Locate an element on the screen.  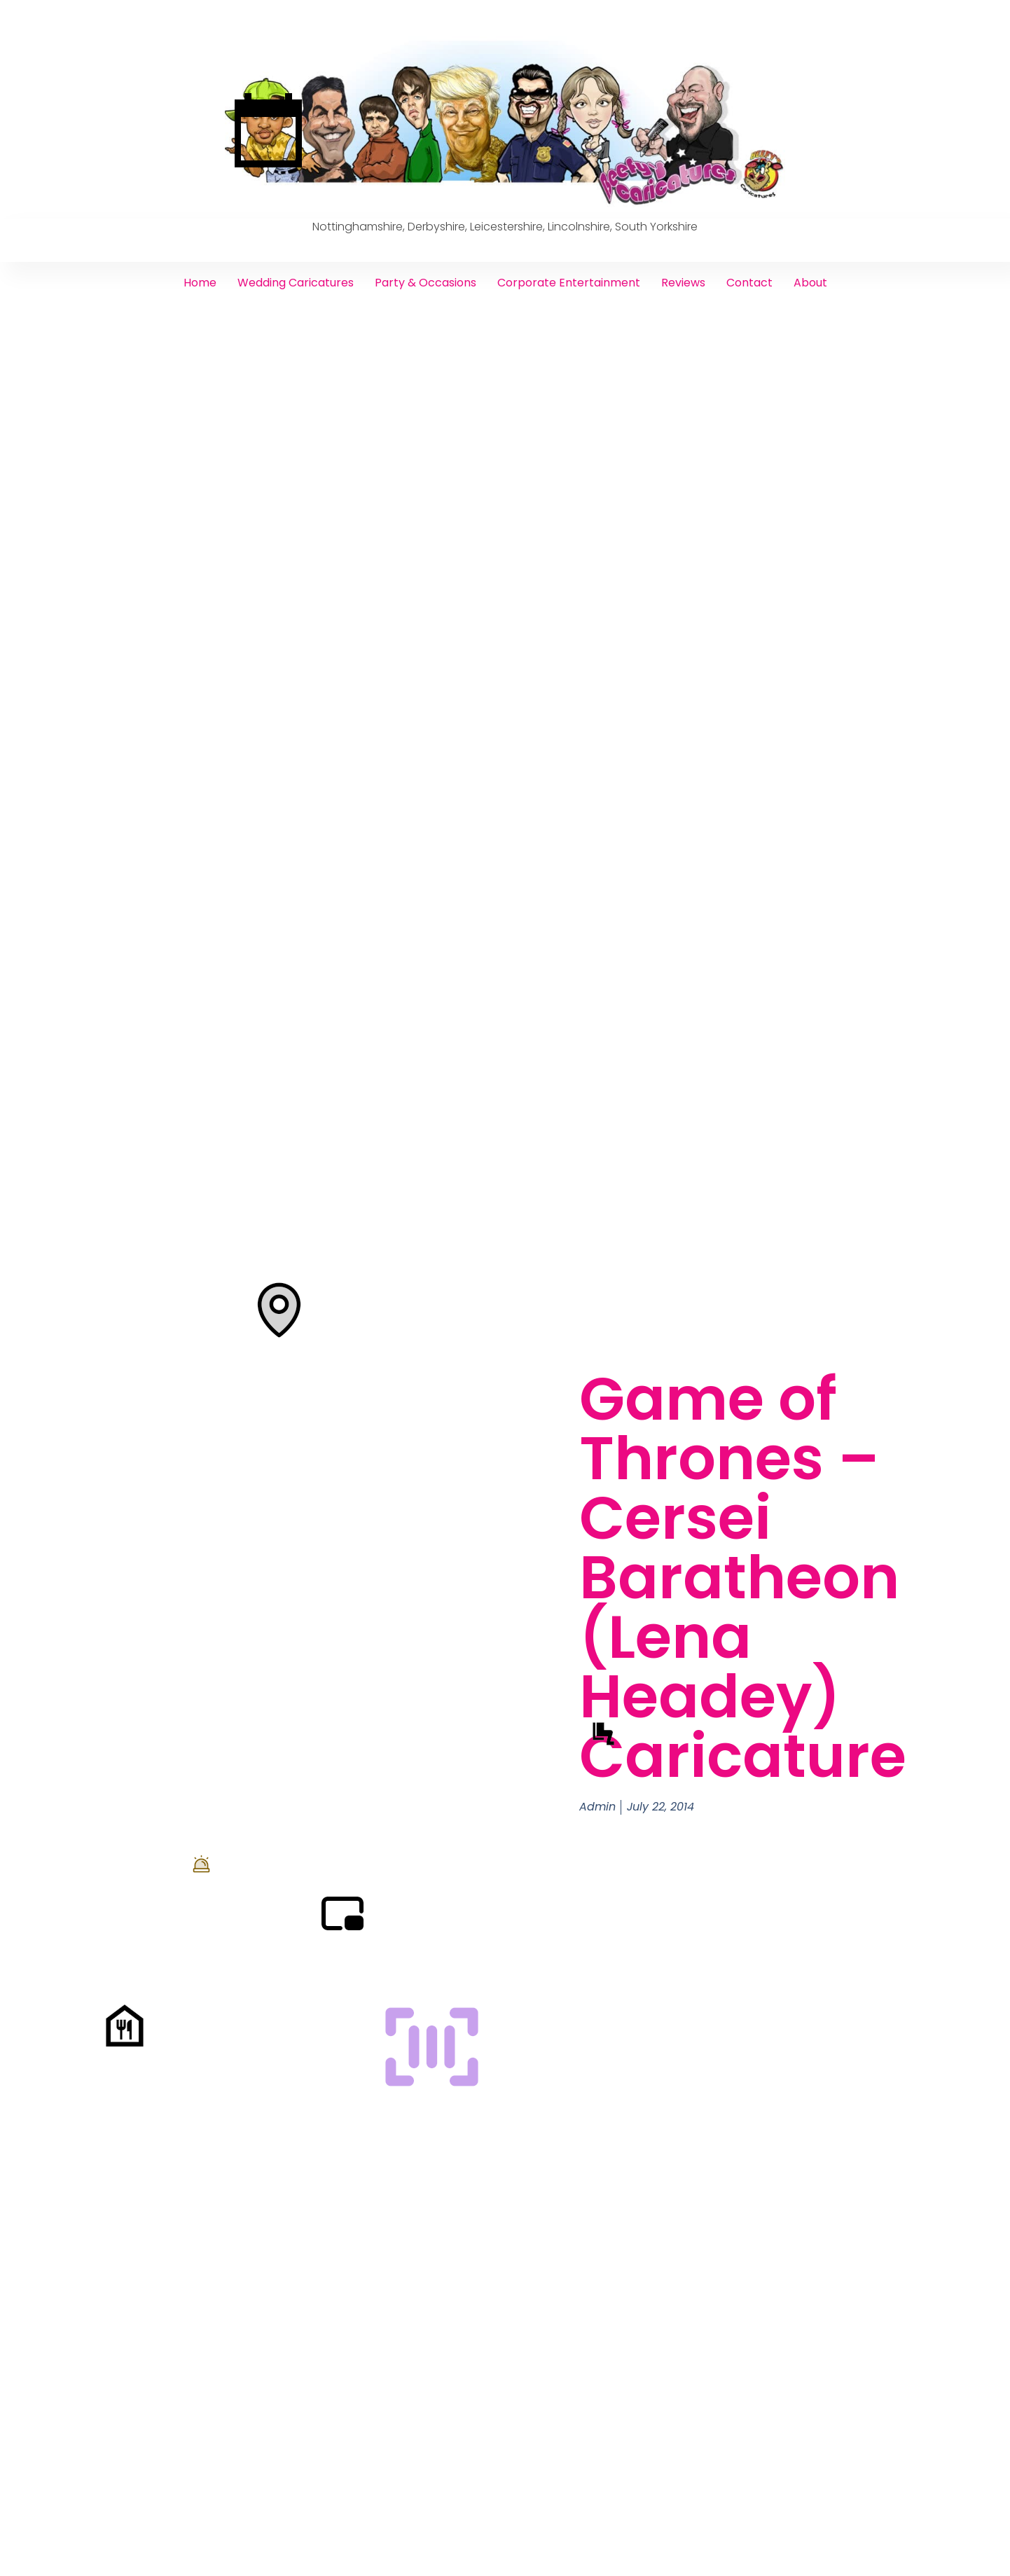
view location on map is located at coordinates (279, 1310).